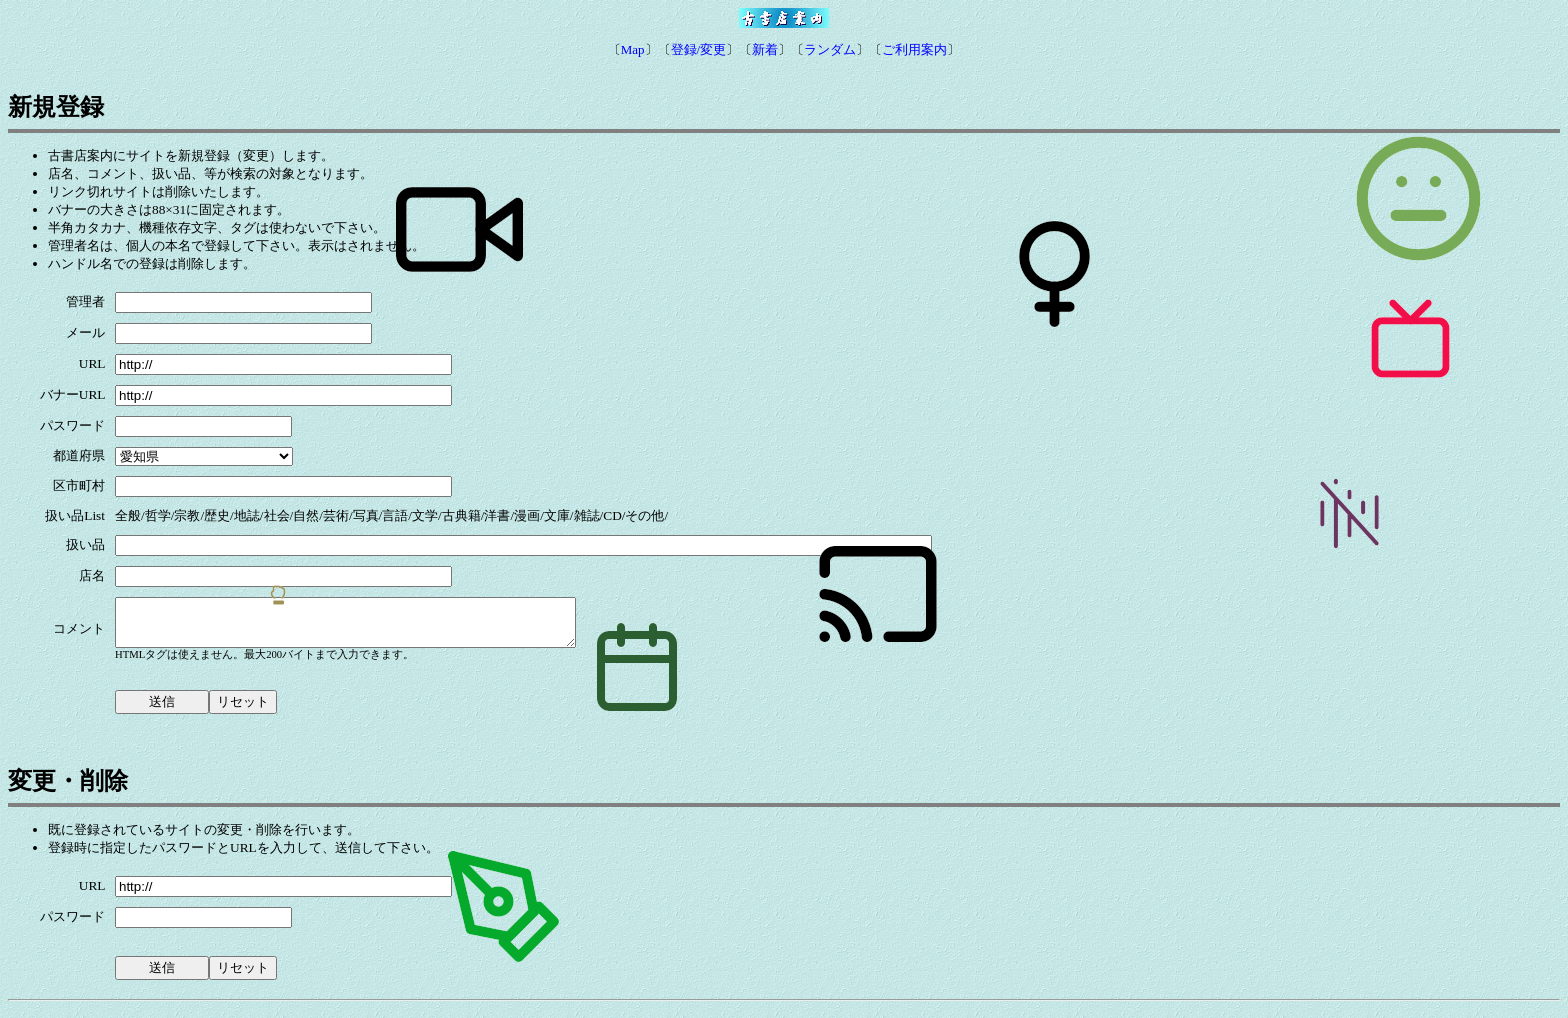  I want to click on audio waveform muted or disabled, so click(1349, 513).